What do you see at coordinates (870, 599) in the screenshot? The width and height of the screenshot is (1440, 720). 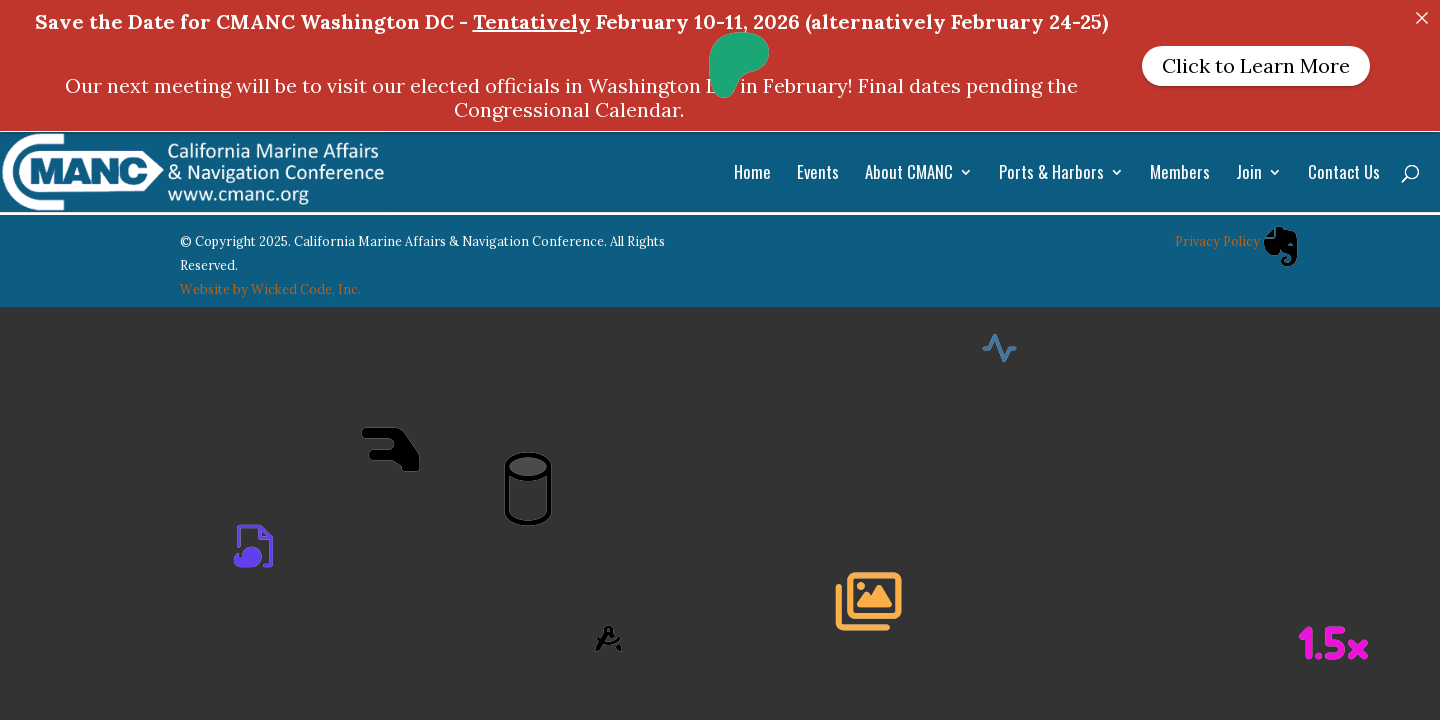 I see `view photo gallery` at bounding box center [870, 599].